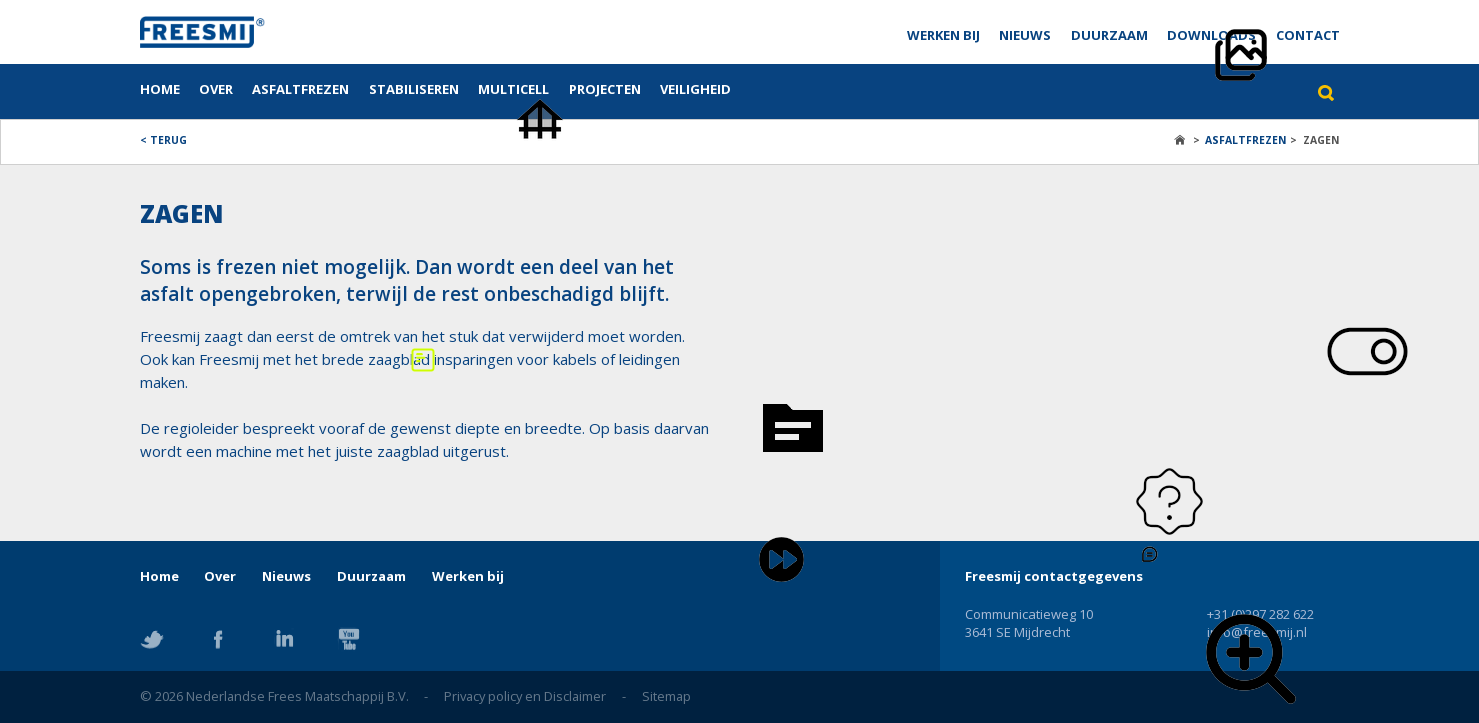 The height and width of the screenshot is (723, 1479). What do you see at coordinates (793, 428) in the screenshot?
I see `view source files or documents` at bounding box center [793, 428].